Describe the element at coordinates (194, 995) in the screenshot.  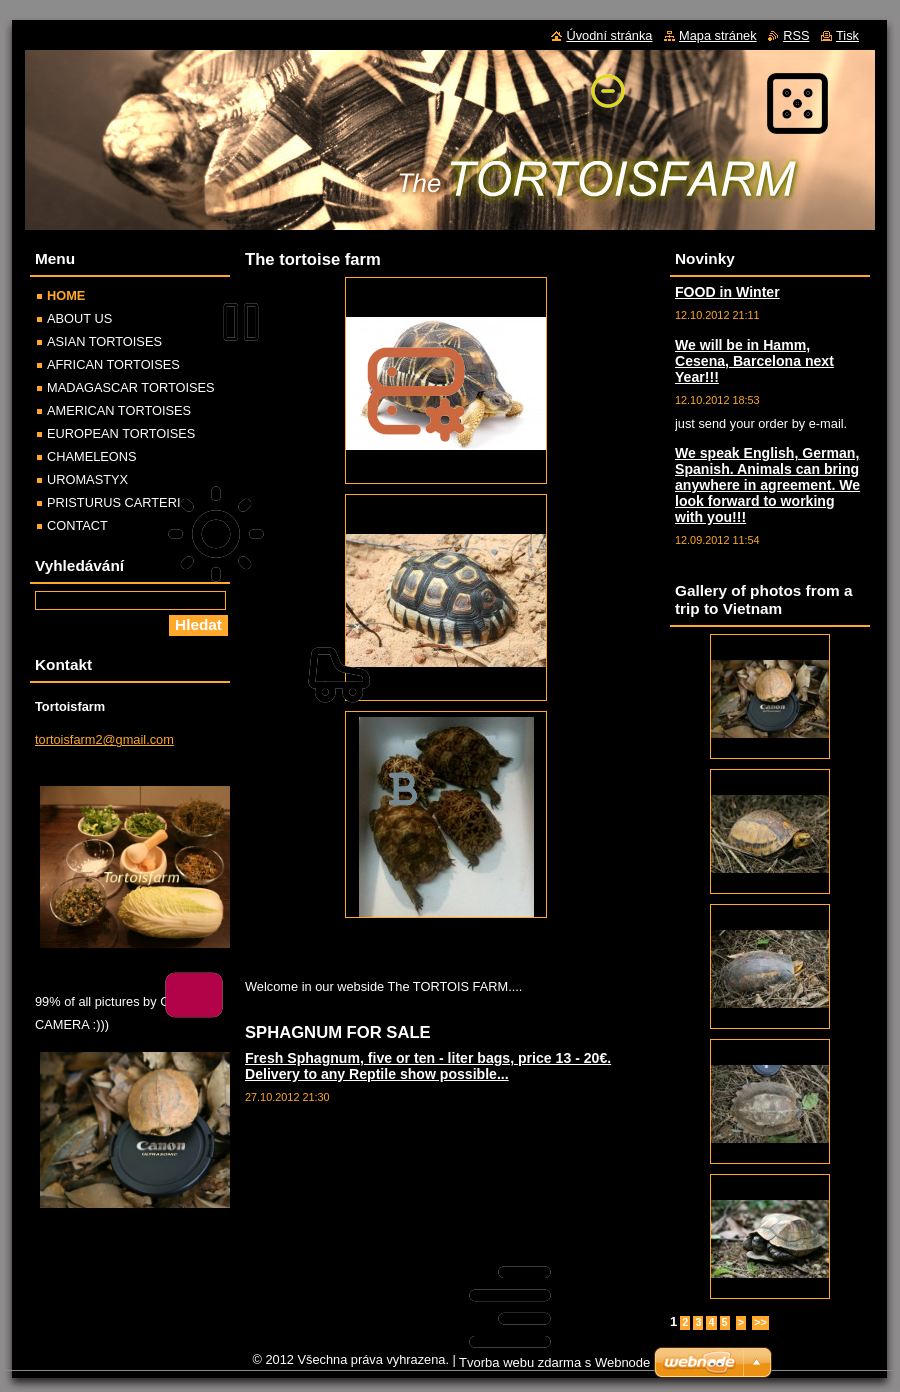
I see `set image crop to 7:5 aspect ratio` at that location.